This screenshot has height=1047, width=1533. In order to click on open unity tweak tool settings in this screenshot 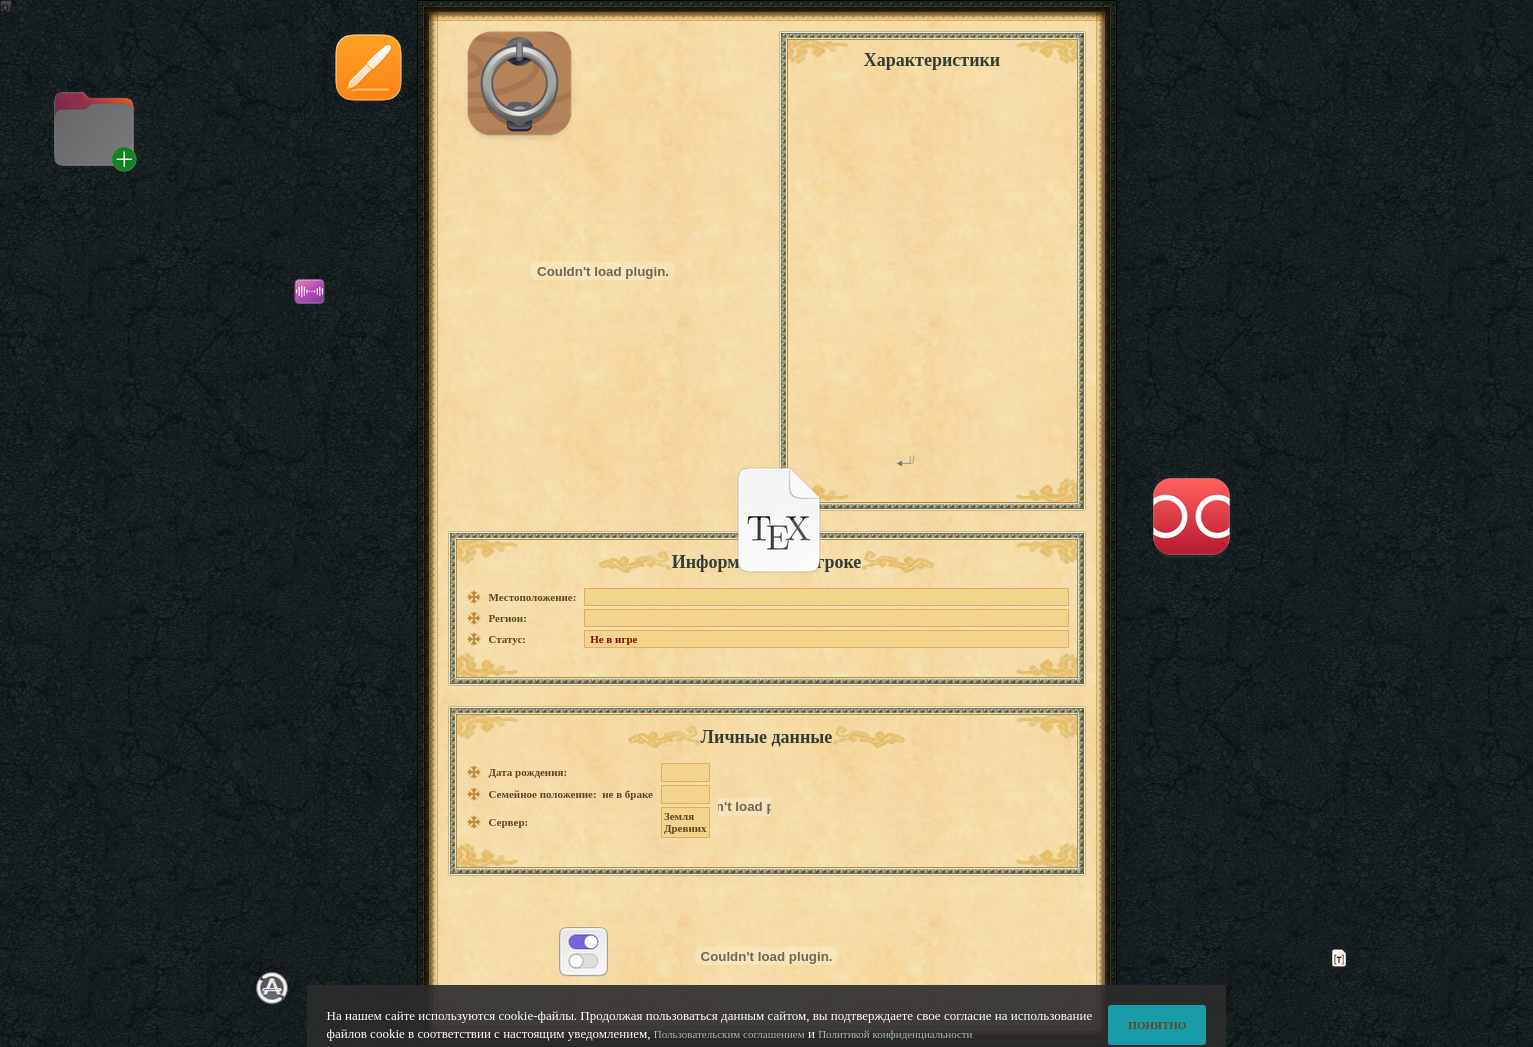, I will do `click(583, 951)`.